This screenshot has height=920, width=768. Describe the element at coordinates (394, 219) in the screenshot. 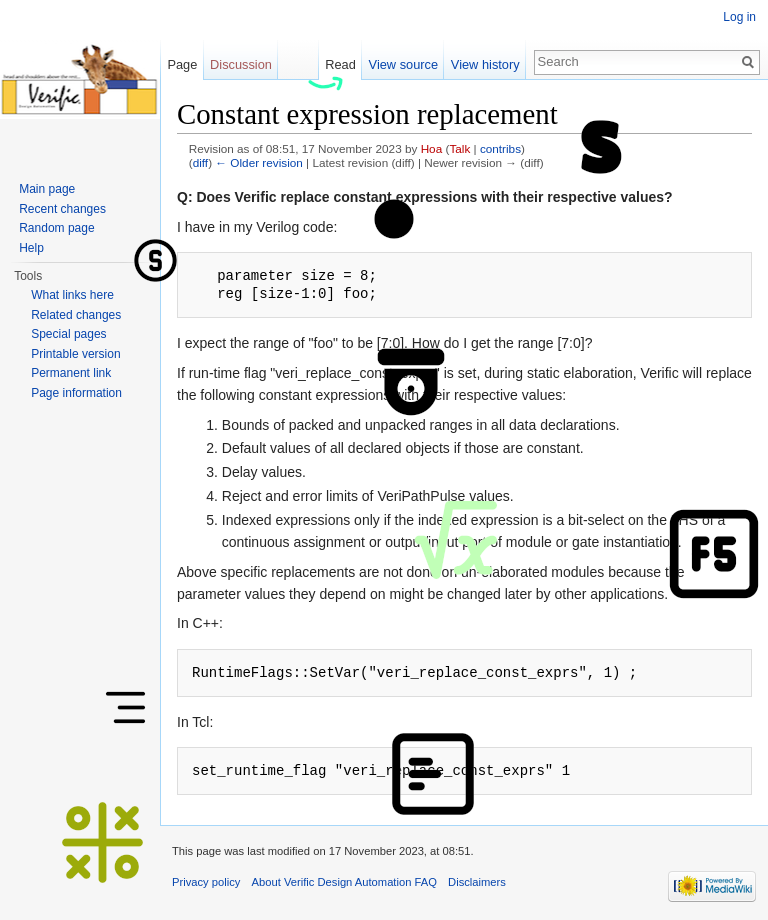

I see `indicates an active or selected state` at that location.